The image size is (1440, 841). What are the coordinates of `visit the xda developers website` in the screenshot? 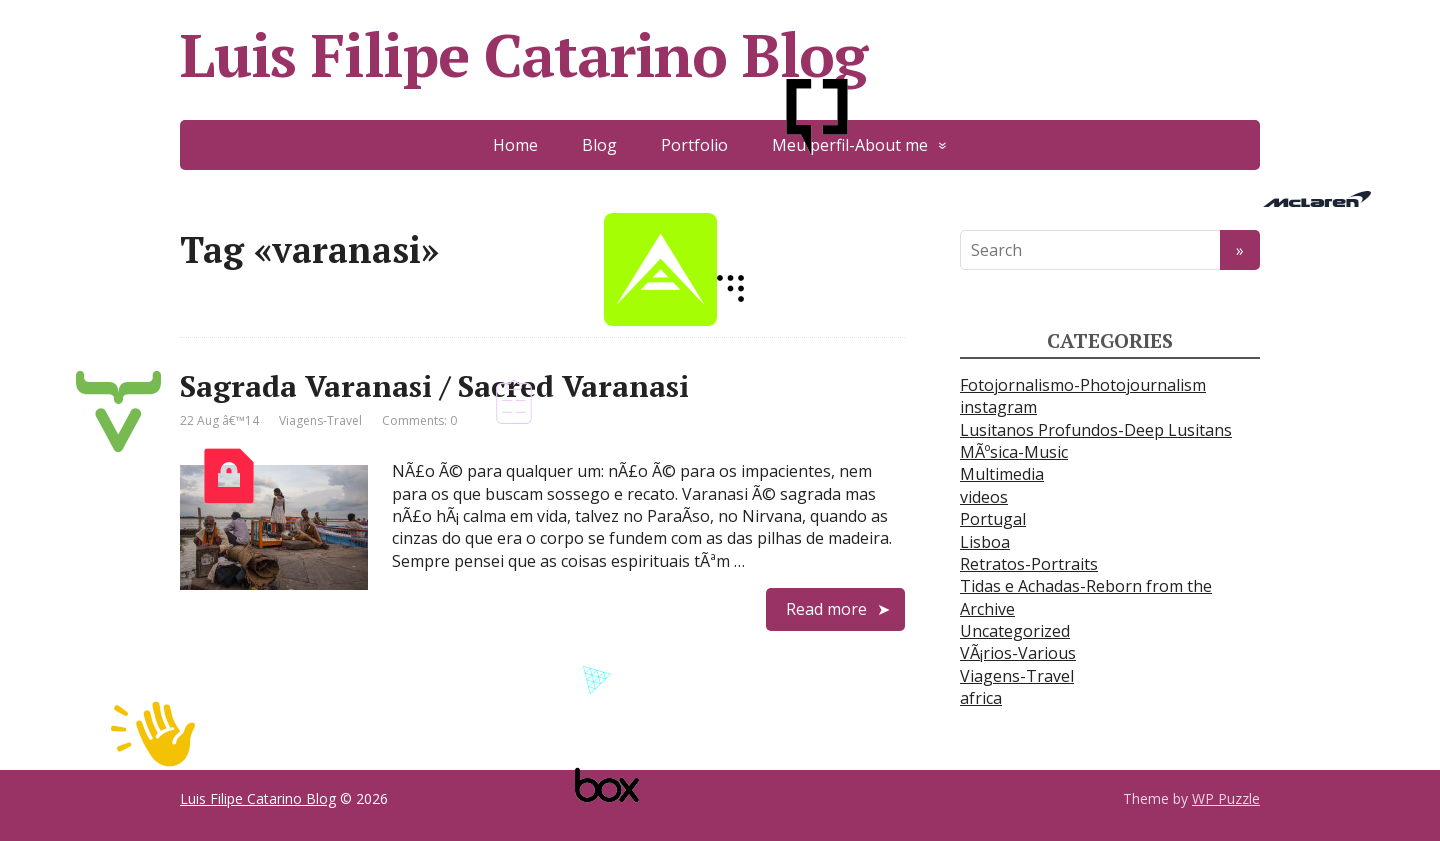 It's located at (817, 117).